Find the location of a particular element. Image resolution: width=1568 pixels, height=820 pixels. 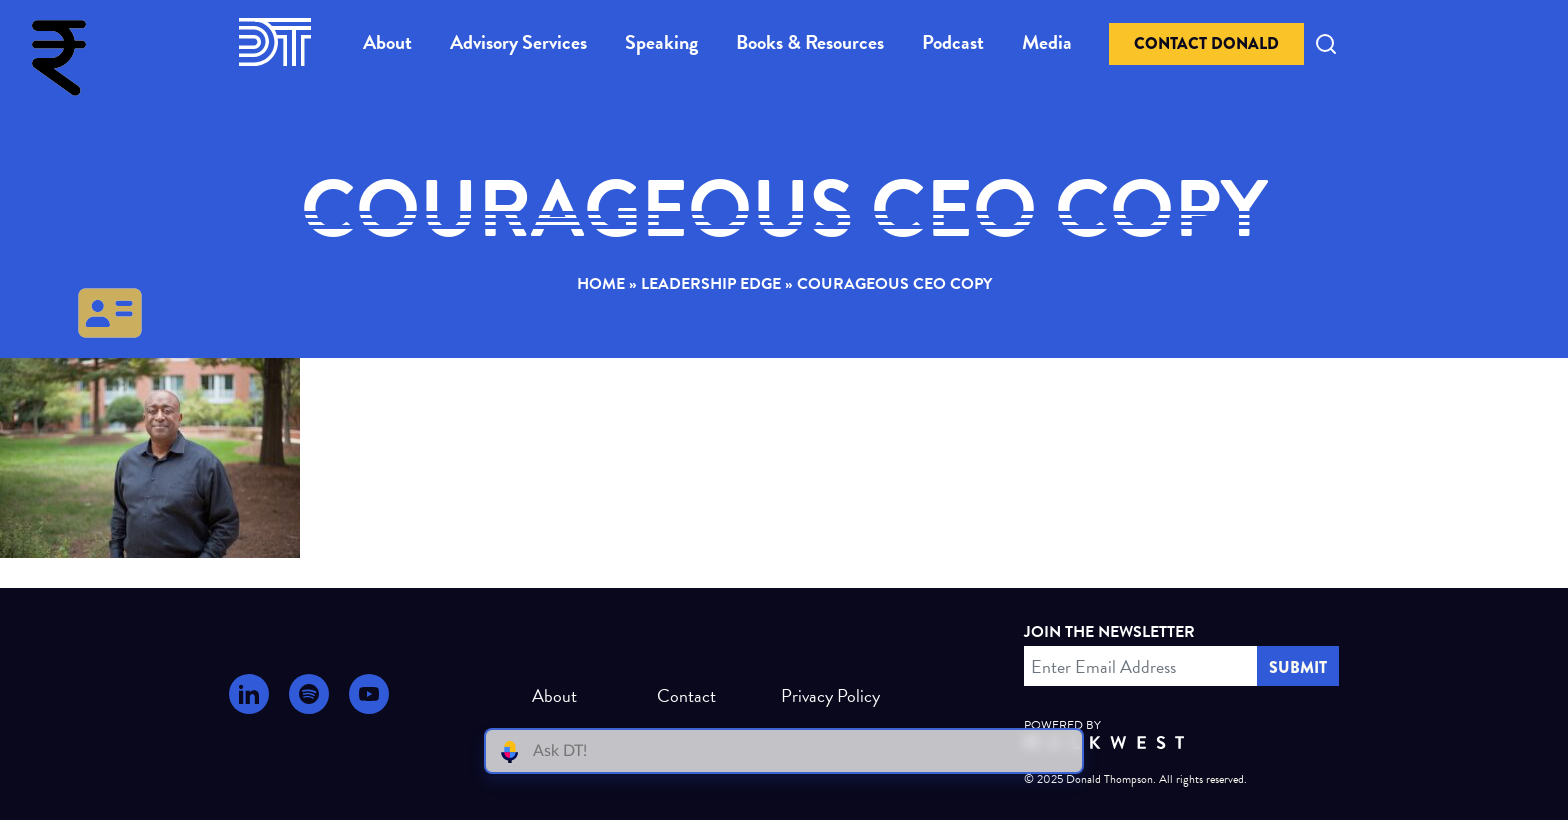

view contact details is located at coordinates (110, 313).